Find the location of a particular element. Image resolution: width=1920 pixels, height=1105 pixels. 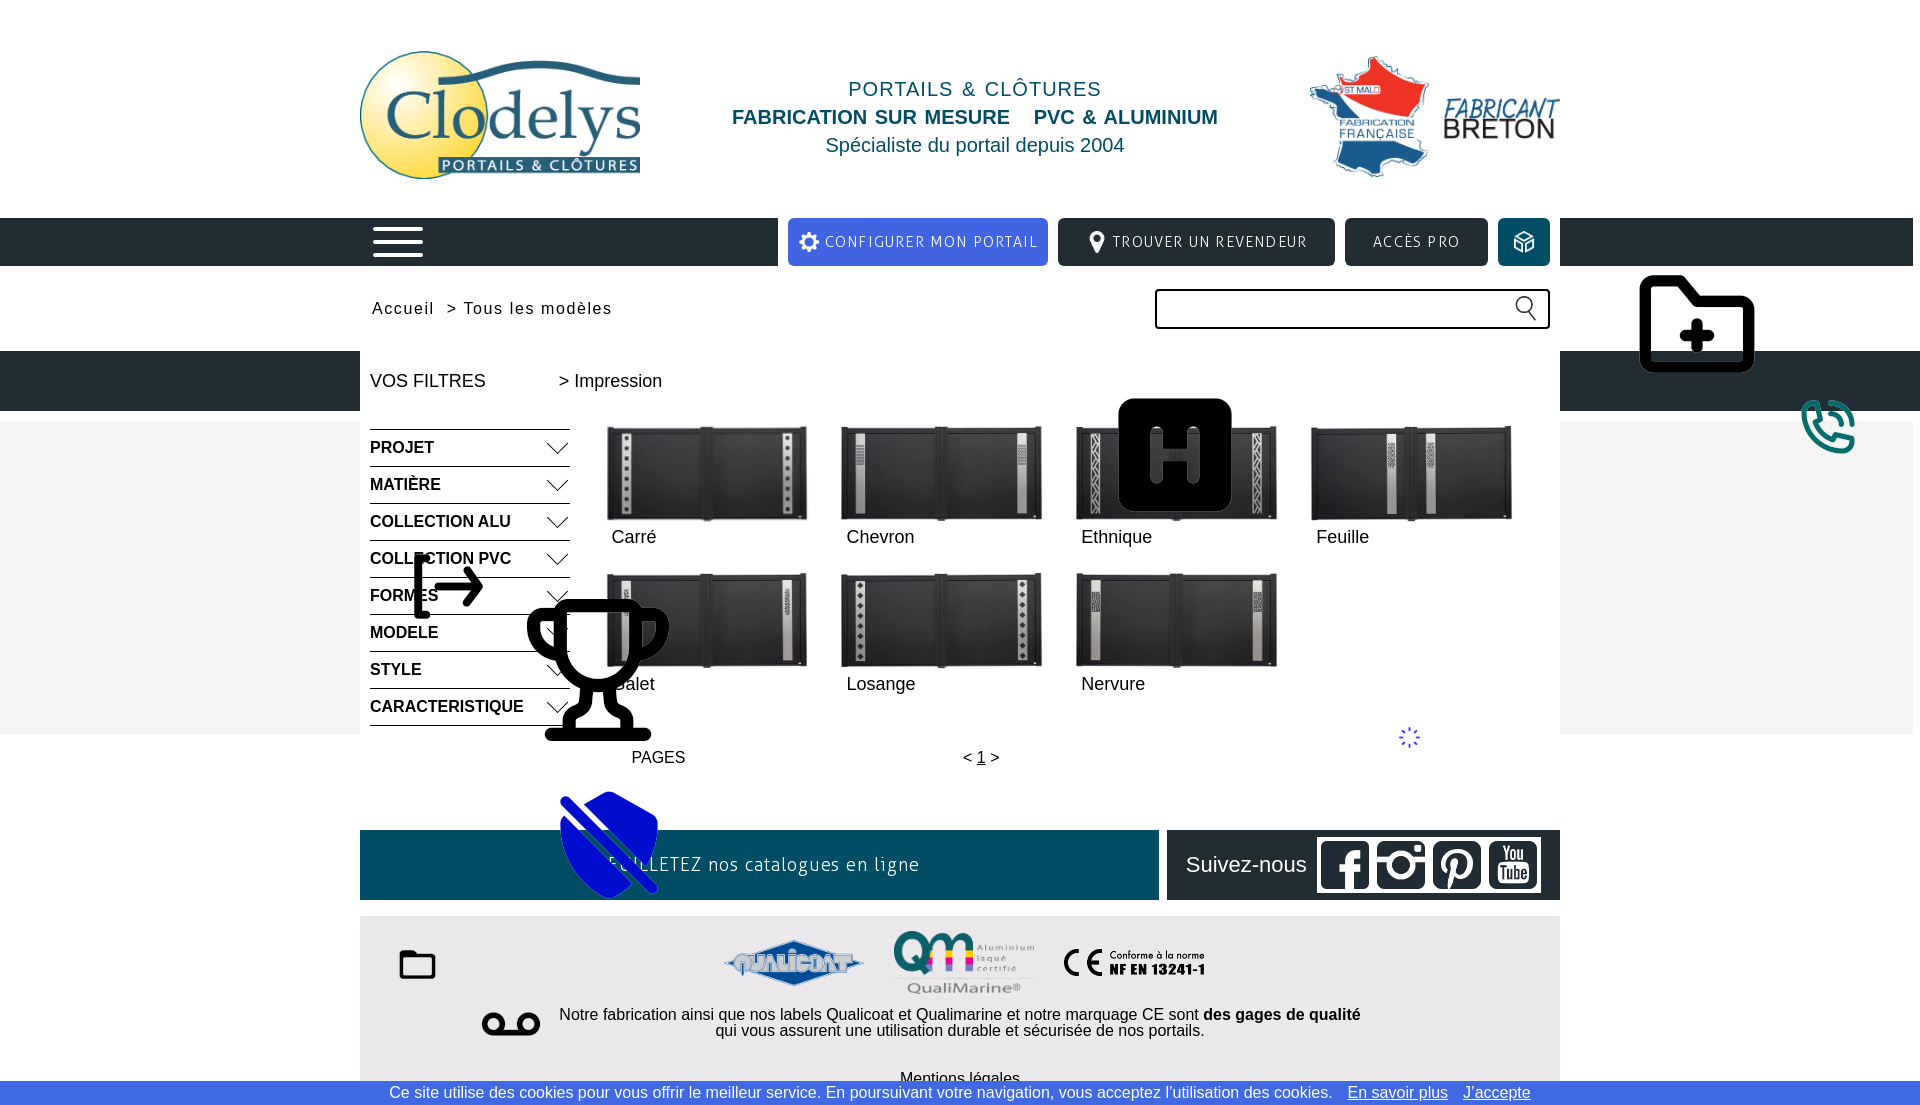

create a new folder is located at coordinates (1697, 324).